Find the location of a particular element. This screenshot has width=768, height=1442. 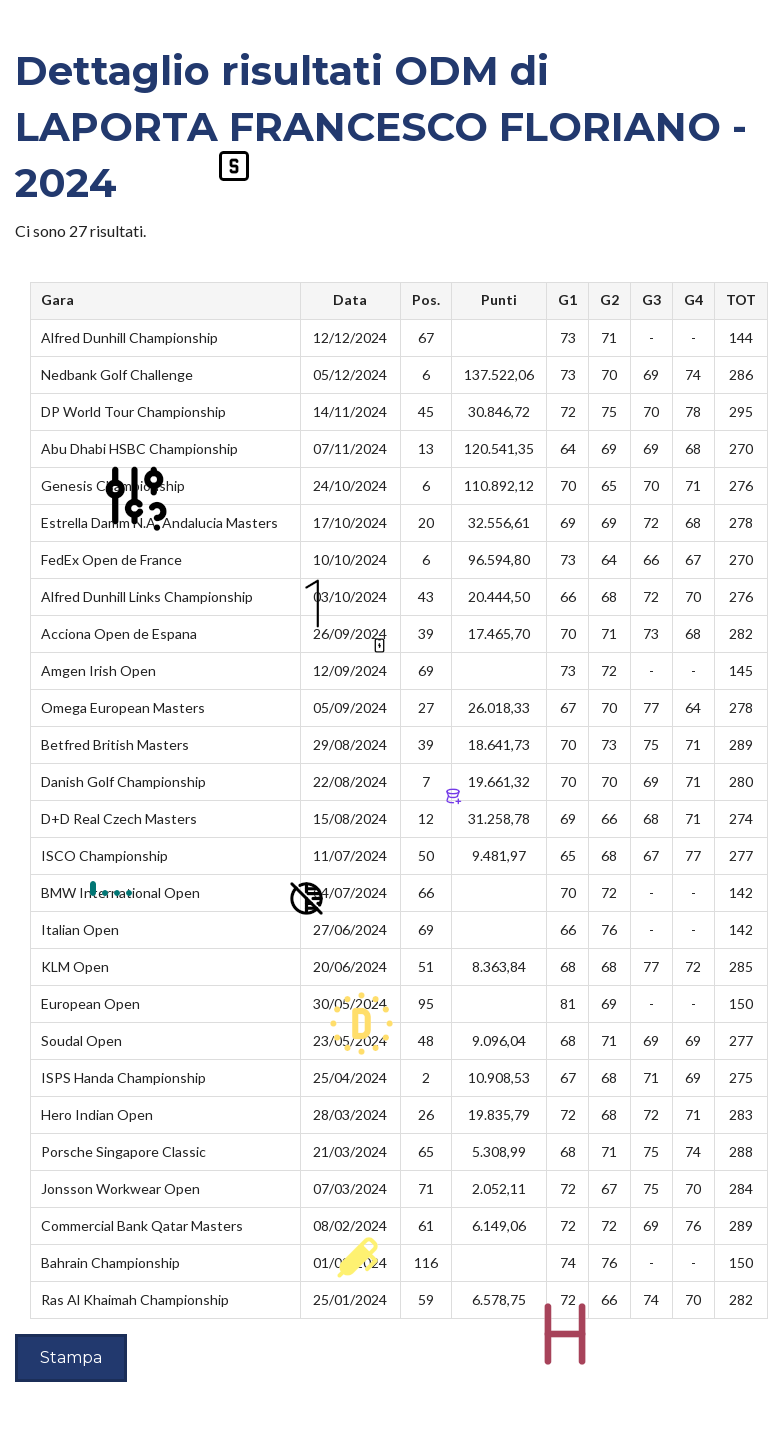

indicates weak signal strength is located at coordinates (111, 875).